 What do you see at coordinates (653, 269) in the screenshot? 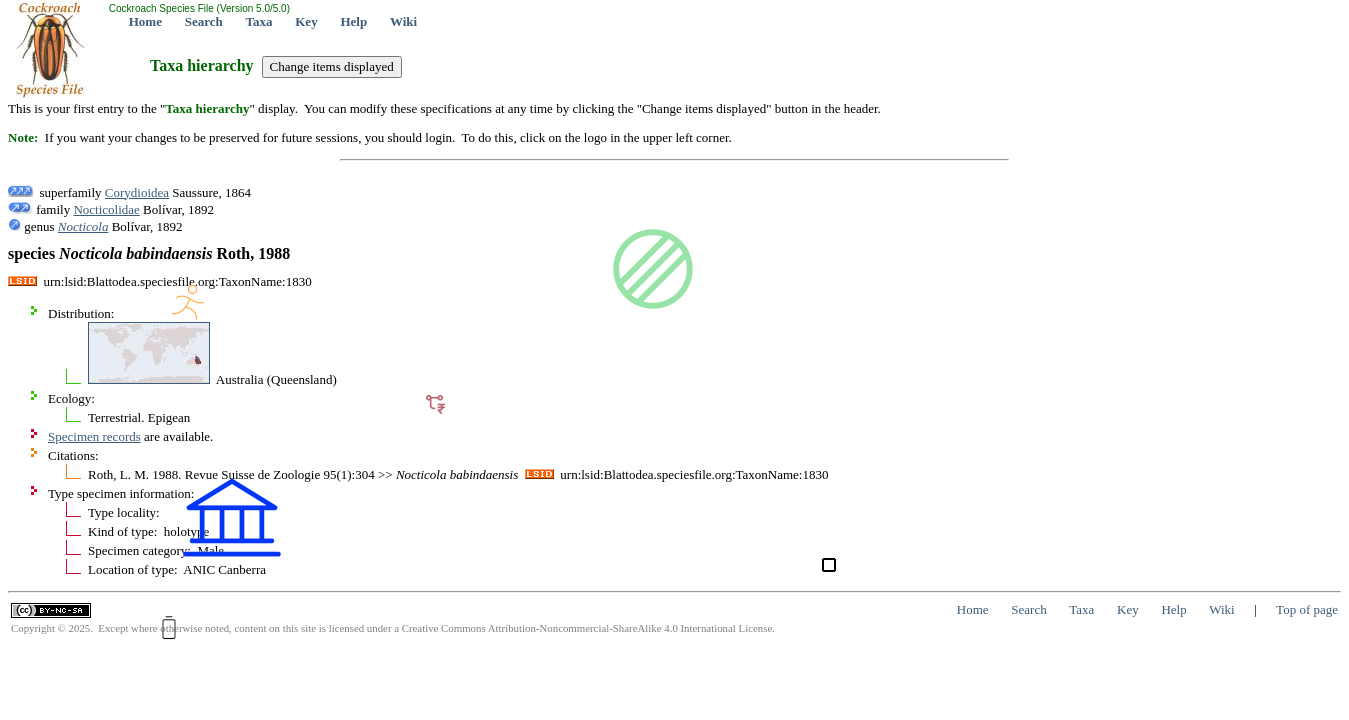
I see `indicates restricted or prohibited action` at bounding box center [653, 269].